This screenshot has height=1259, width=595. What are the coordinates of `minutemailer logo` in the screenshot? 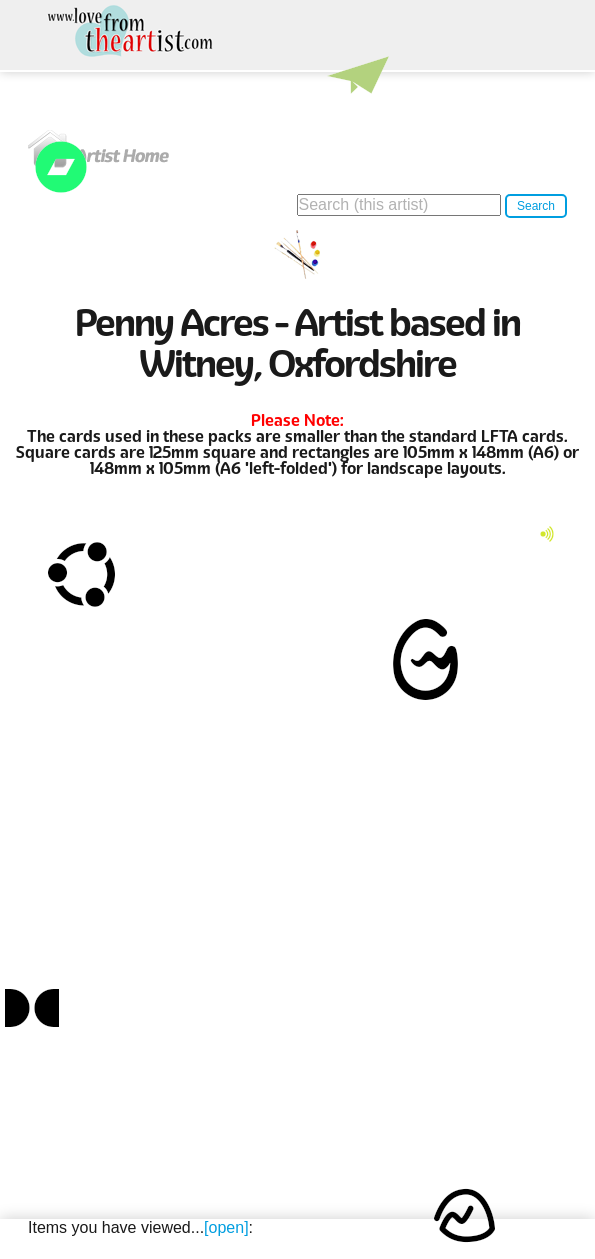 It's located at (358, 75).